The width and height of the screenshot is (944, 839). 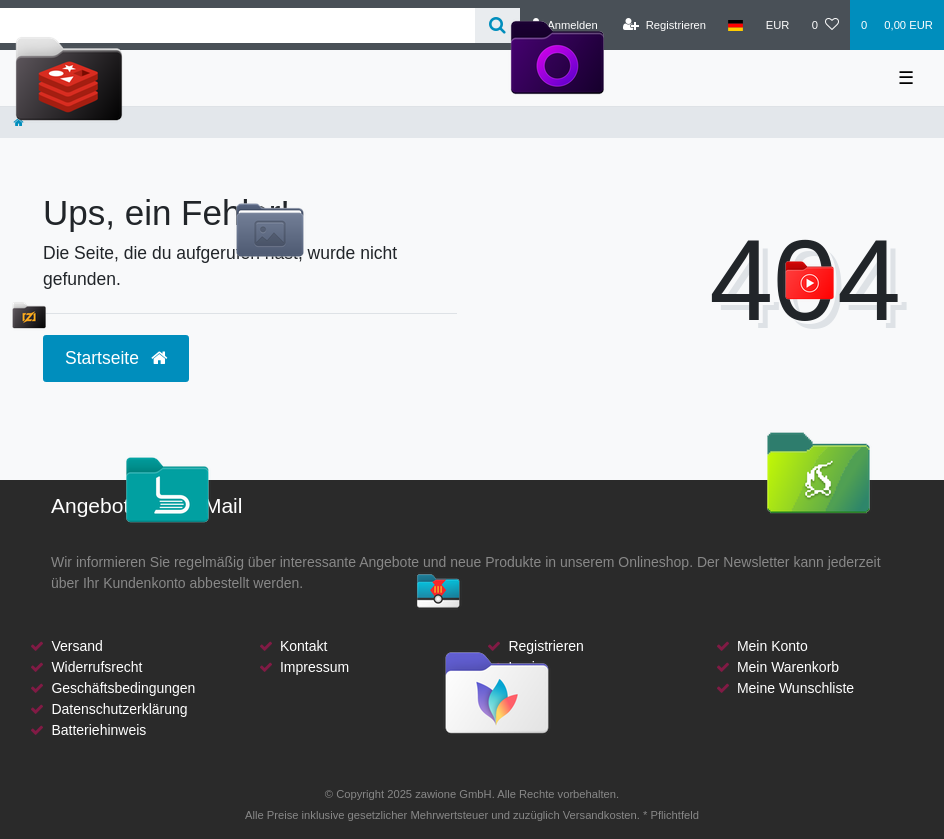 I want to click on open redis database project folder, so click(x=68, y=81).